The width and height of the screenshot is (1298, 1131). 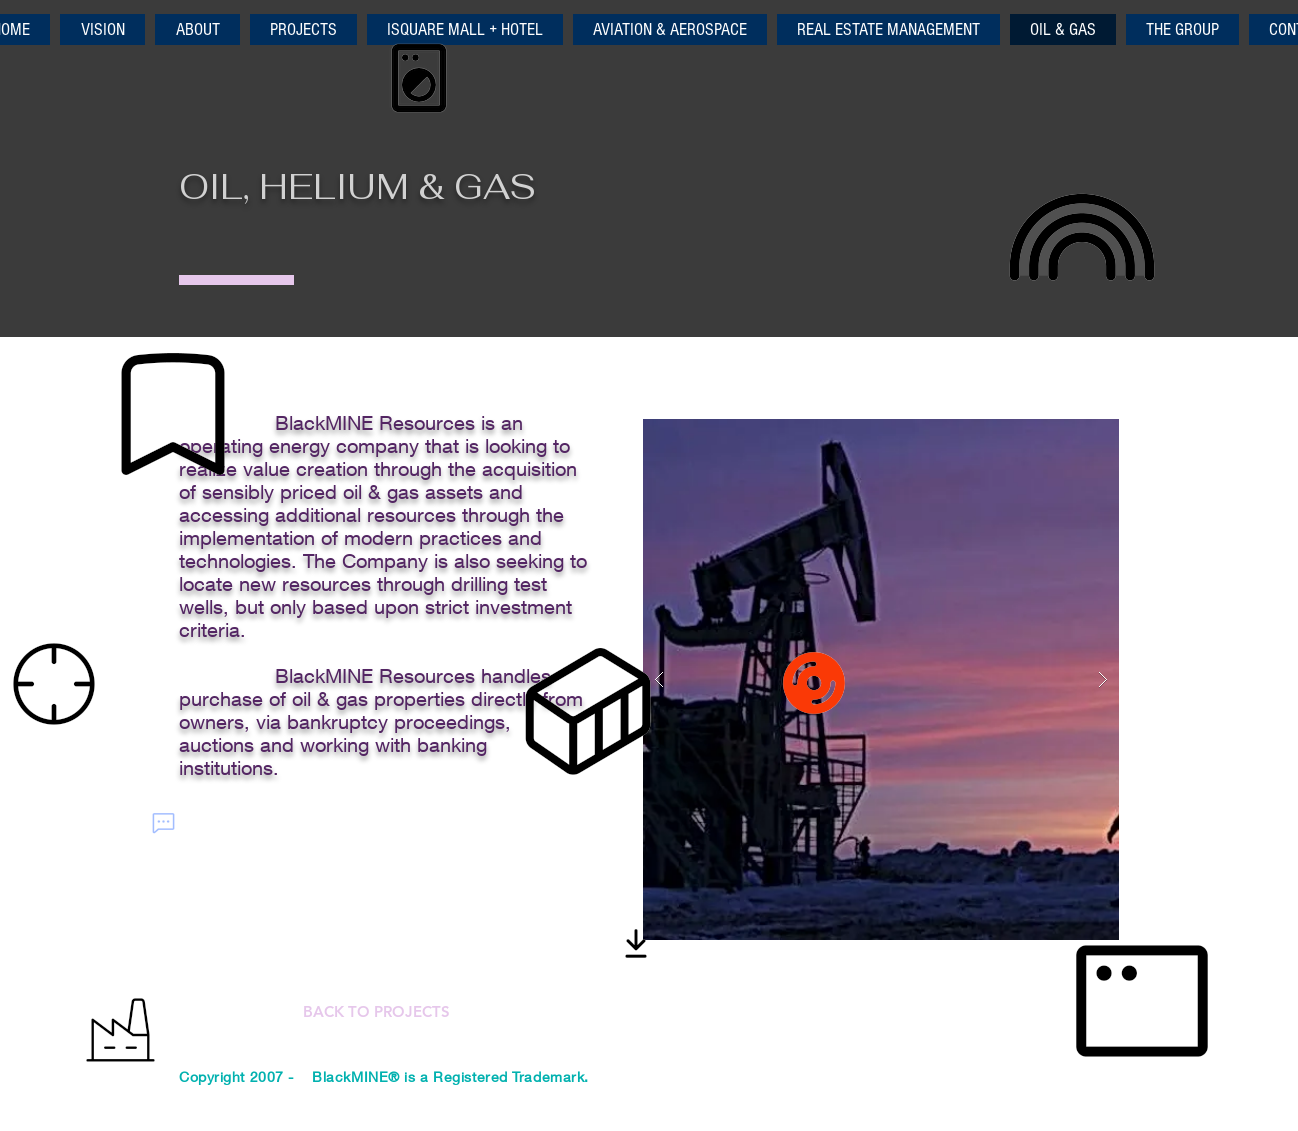 I want to click on view container or package details, so click(x=588, y=711).